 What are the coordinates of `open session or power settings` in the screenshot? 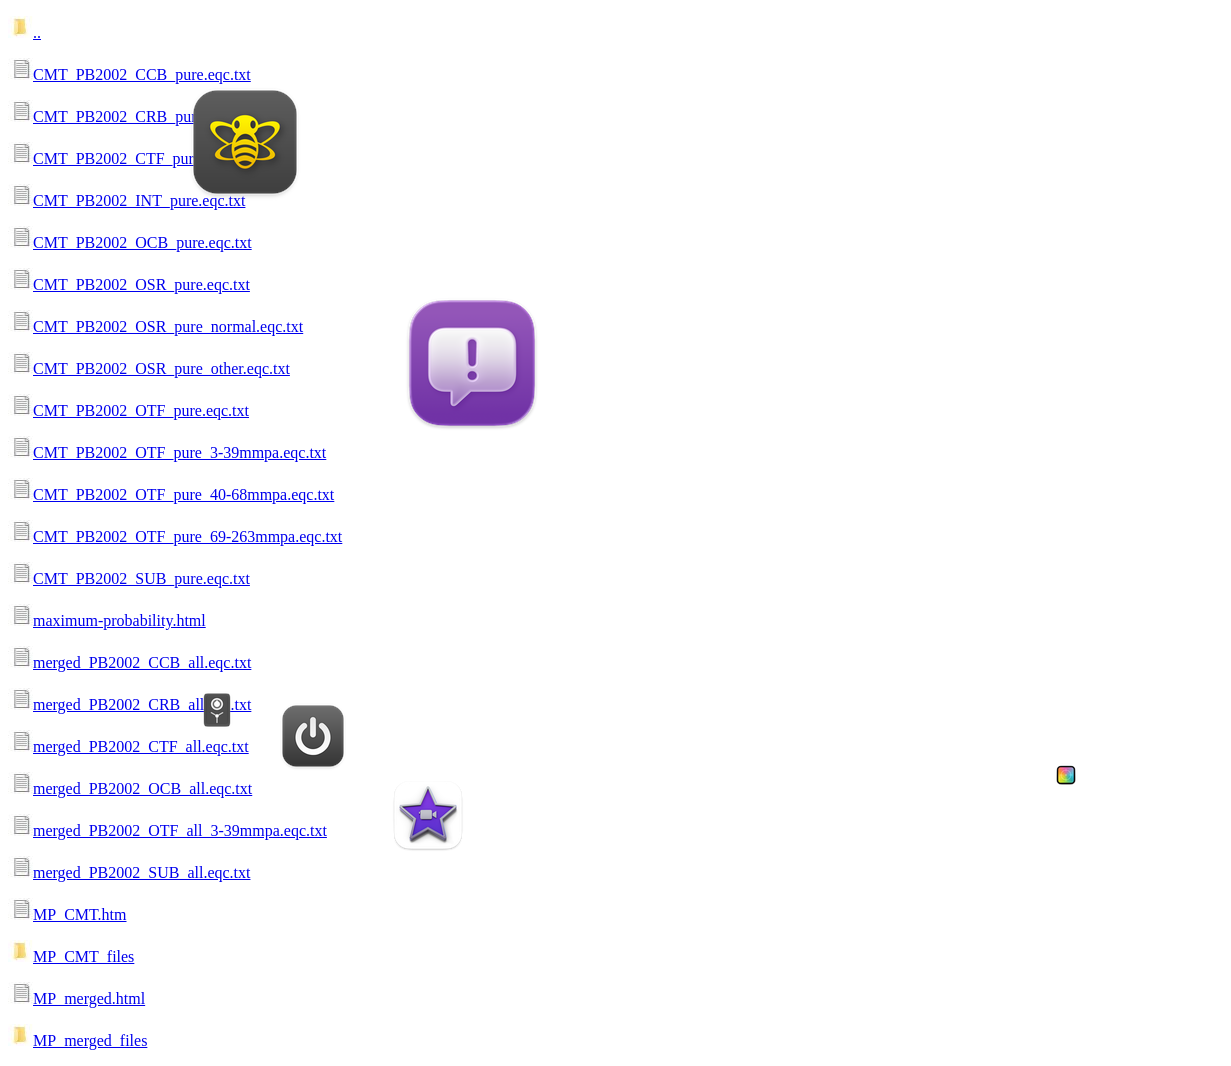 It's located at (313, 736).